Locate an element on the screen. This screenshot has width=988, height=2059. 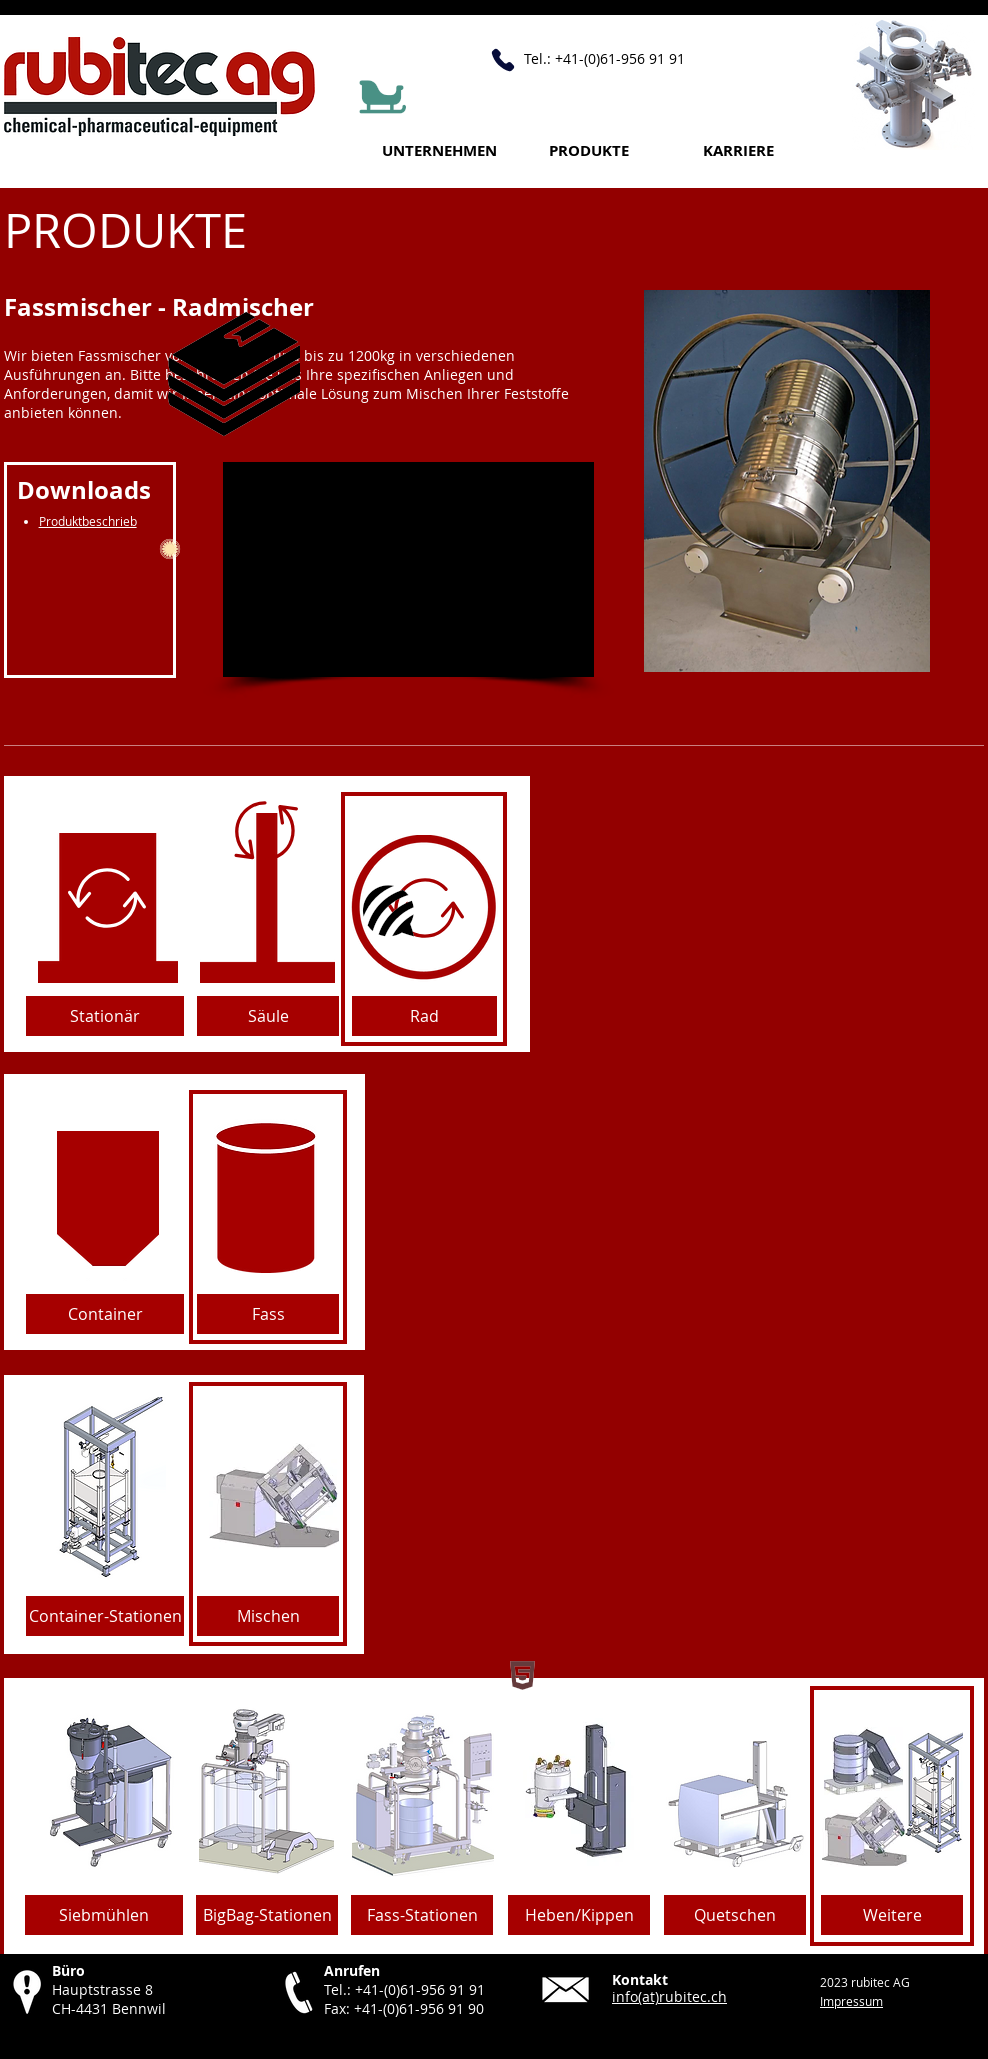
first order logo from star wars franchise is located at coordinates (170, 549).